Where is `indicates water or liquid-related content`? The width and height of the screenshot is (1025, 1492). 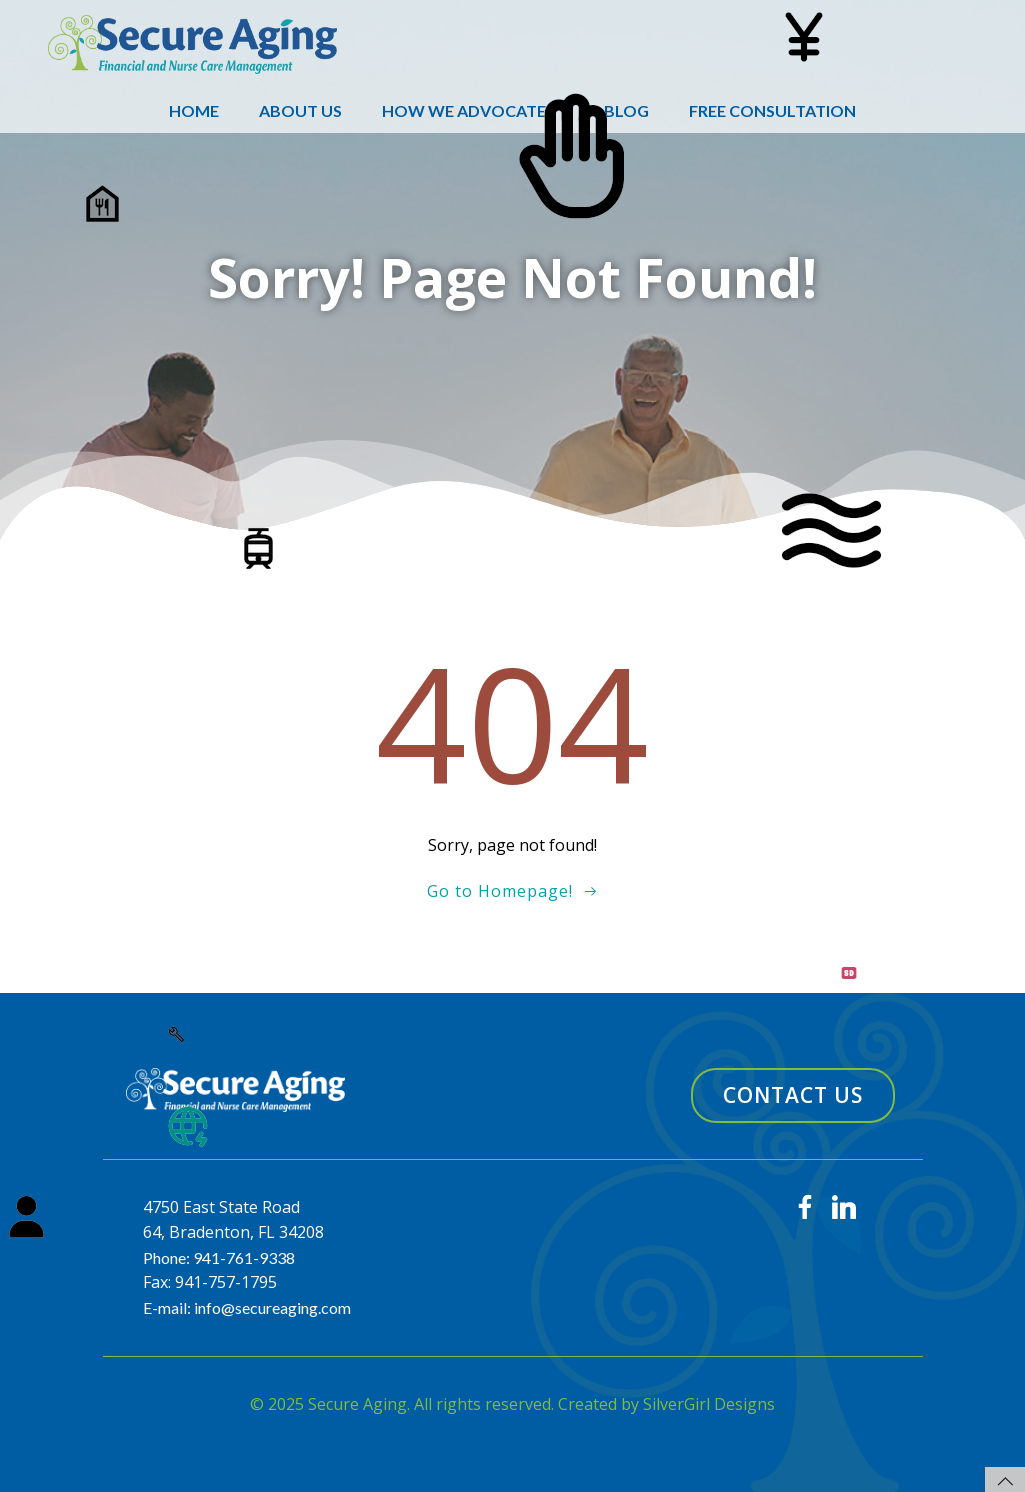
indicates water or liquid-related content is located at coordinates (831, 530).